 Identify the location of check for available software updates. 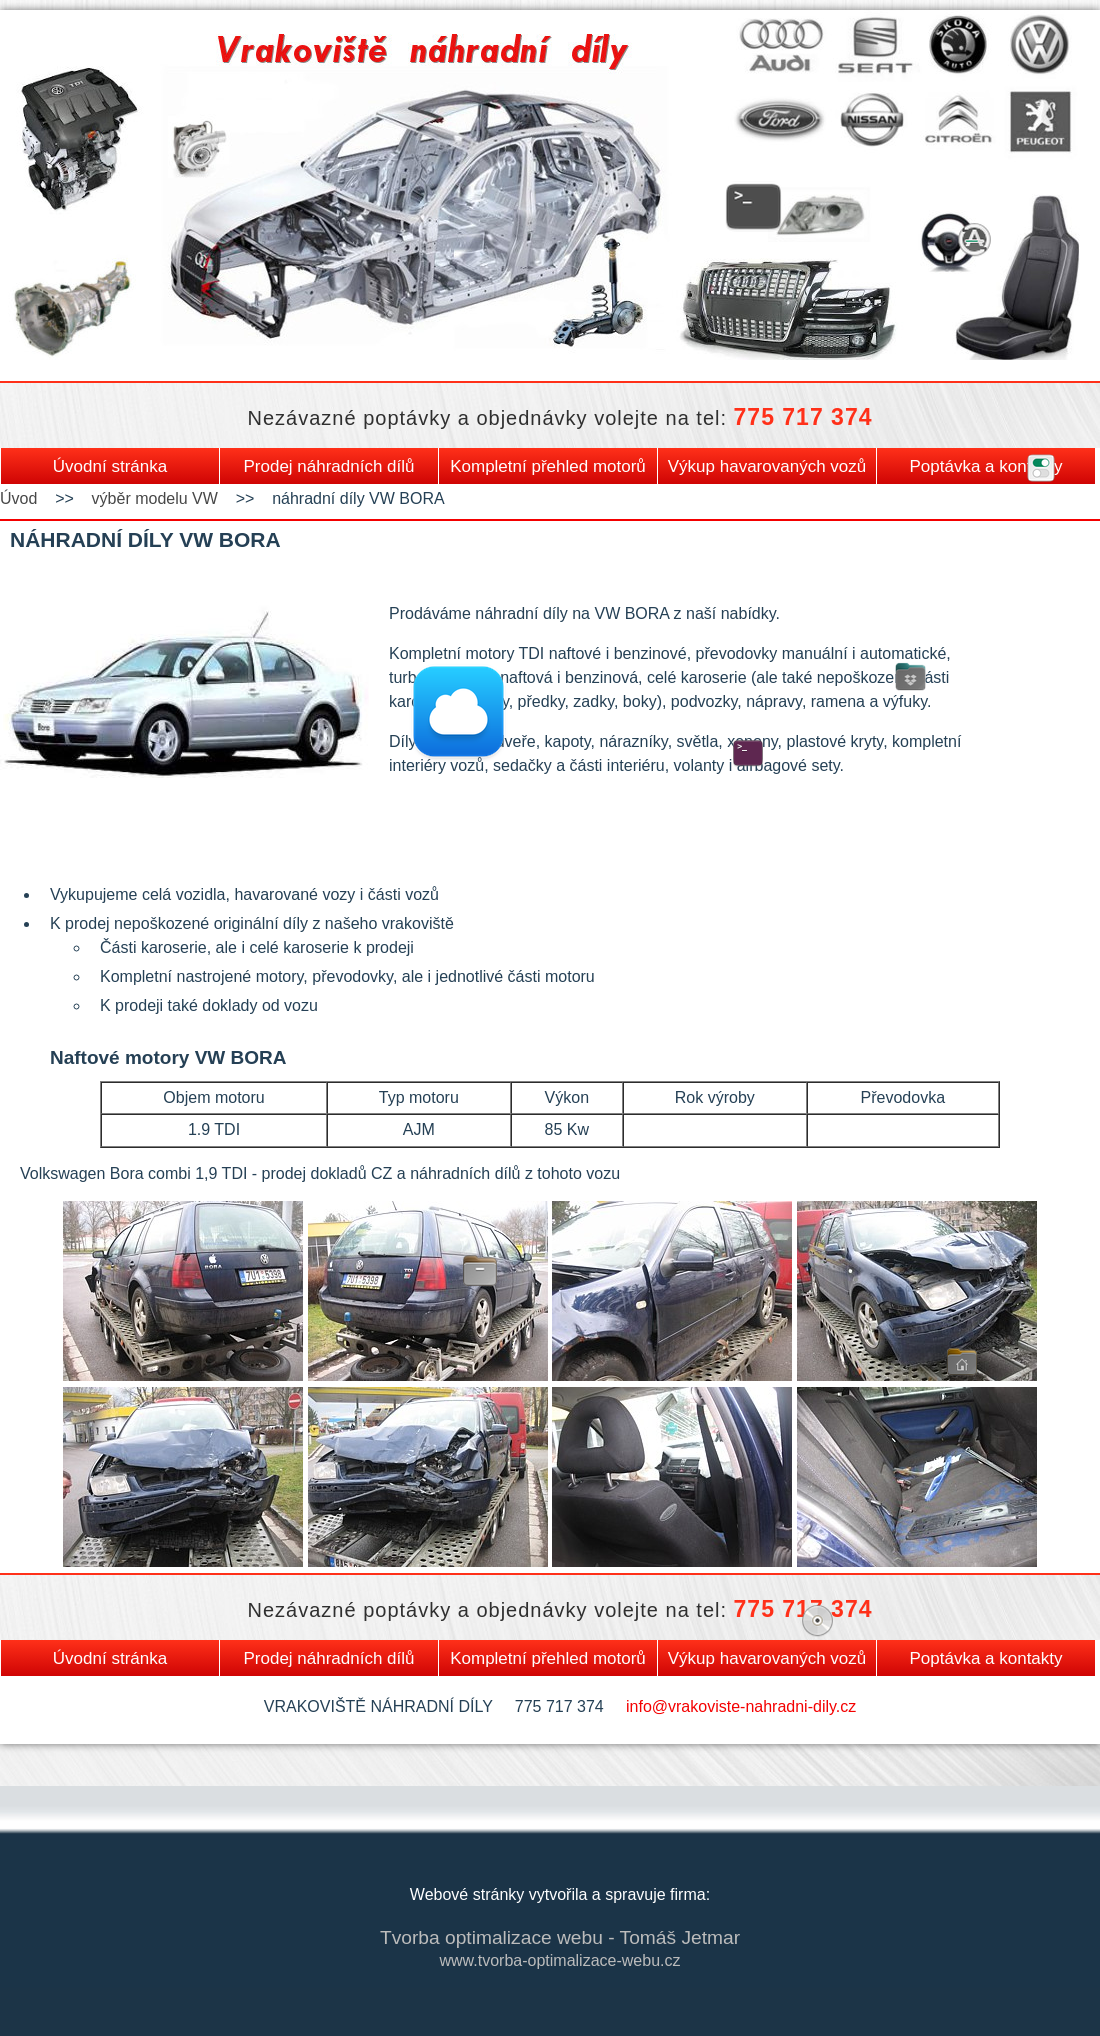
(974, 239).